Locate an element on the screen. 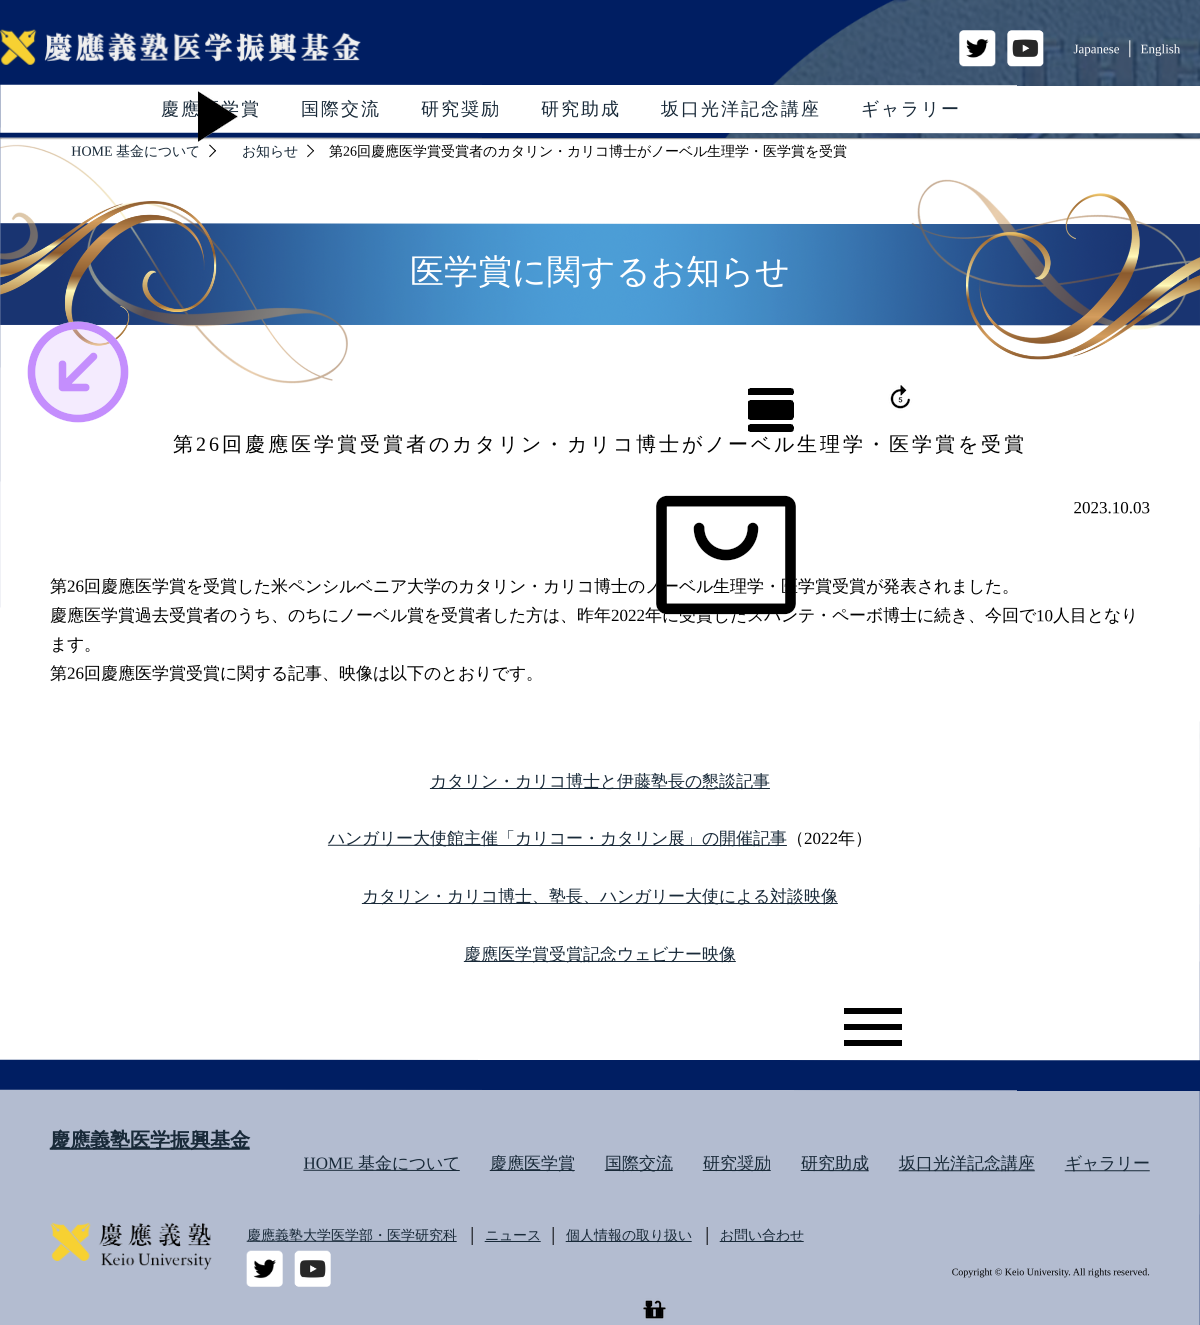 The height and width of the screenshot is (1325, 1200). switch to day view in calendar is located at coordinates (772, 410).